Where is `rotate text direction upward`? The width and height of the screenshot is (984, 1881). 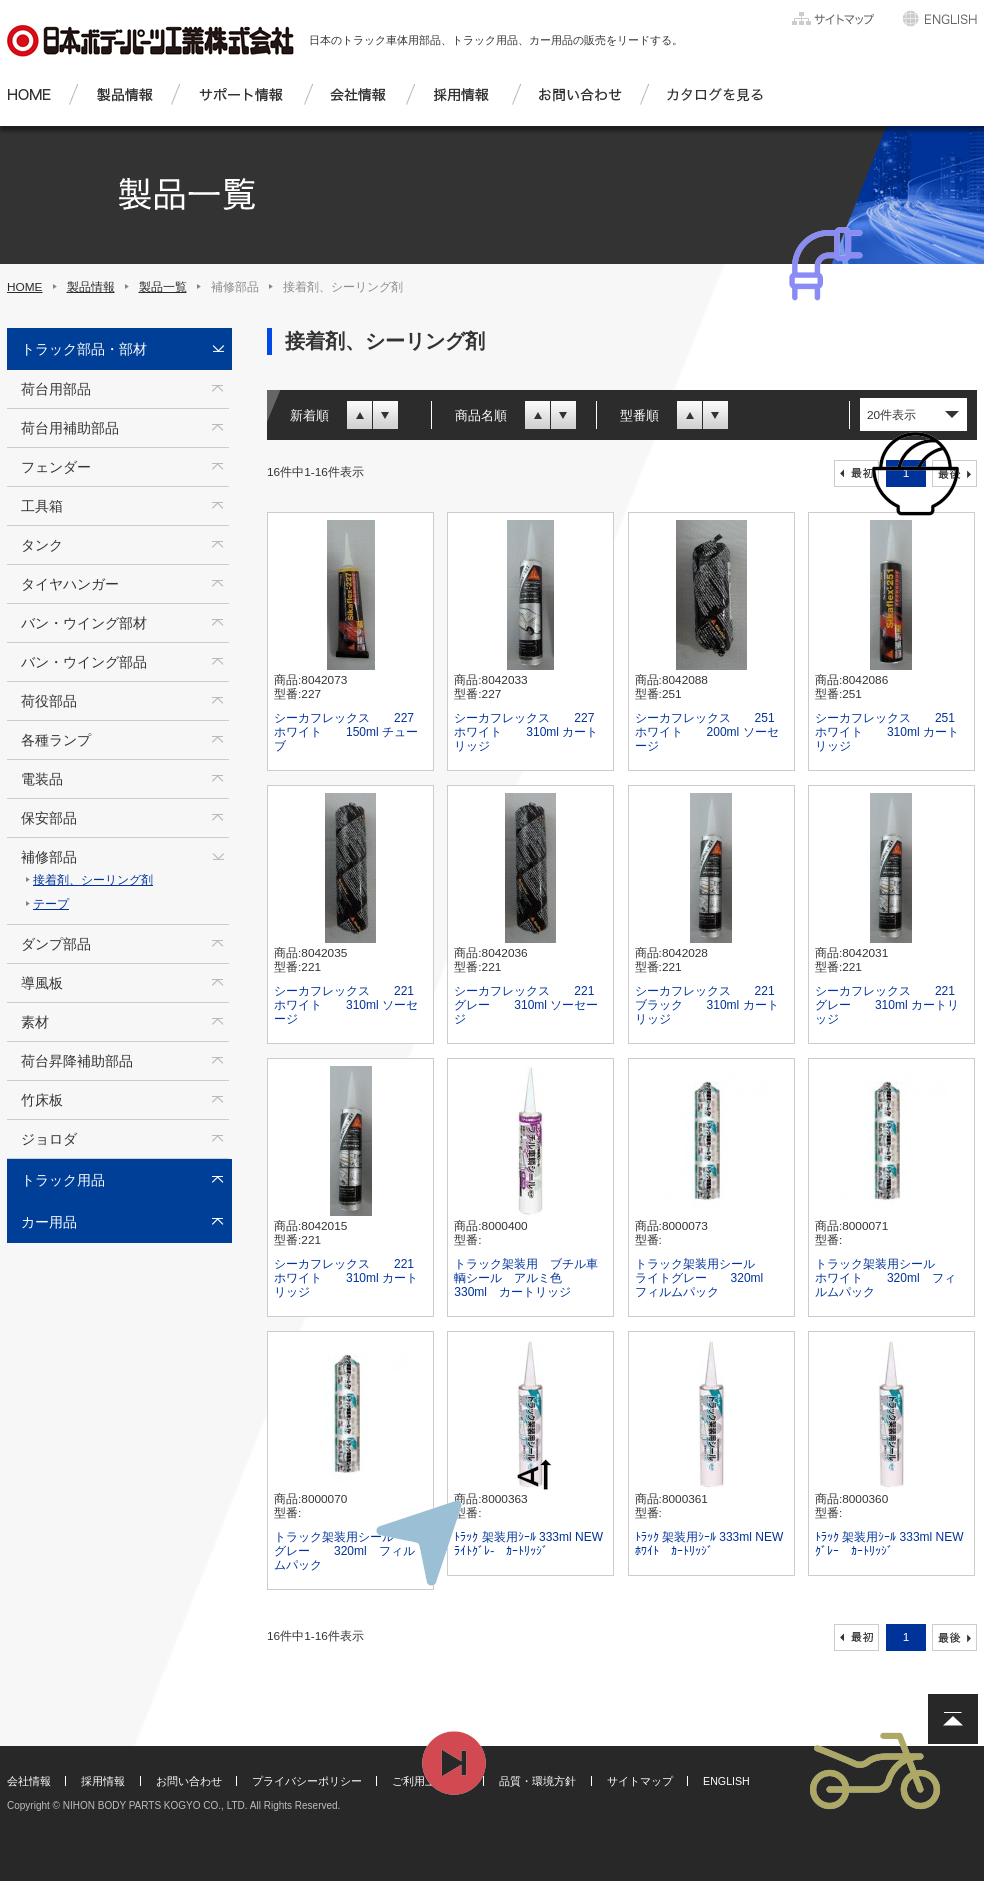 rotate text direction upward is located at coordinates (534, 1474).